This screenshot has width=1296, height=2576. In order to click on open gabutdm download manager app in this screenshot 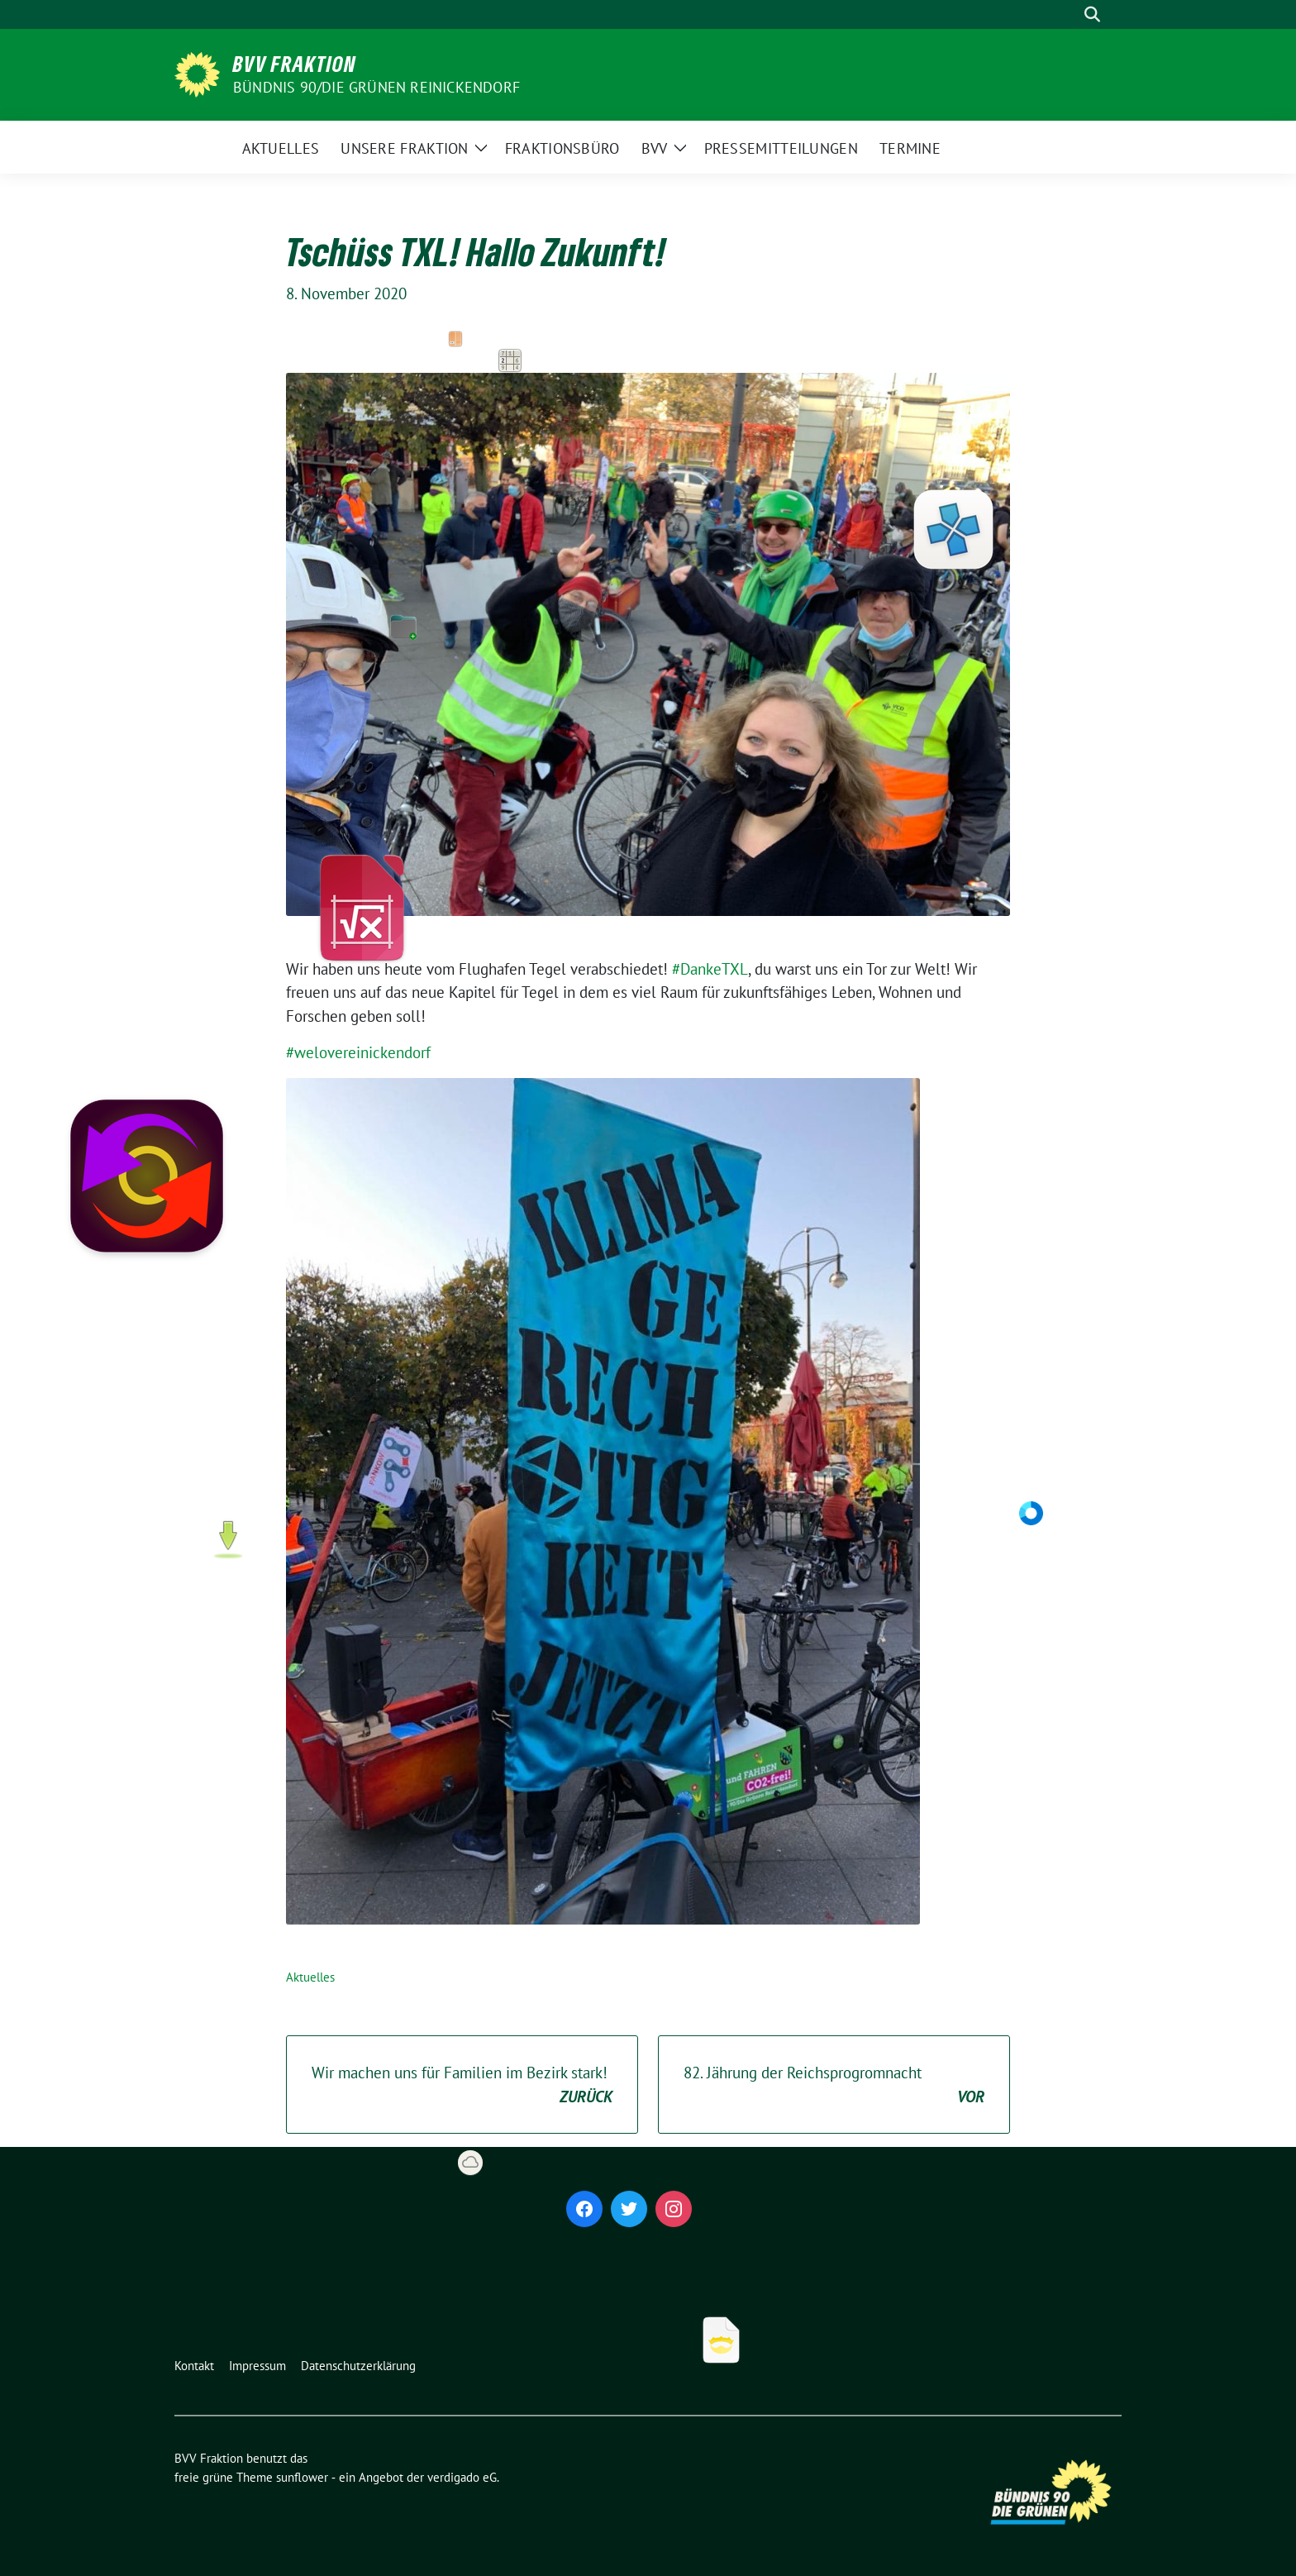, I will do `click(146, 1176)`.